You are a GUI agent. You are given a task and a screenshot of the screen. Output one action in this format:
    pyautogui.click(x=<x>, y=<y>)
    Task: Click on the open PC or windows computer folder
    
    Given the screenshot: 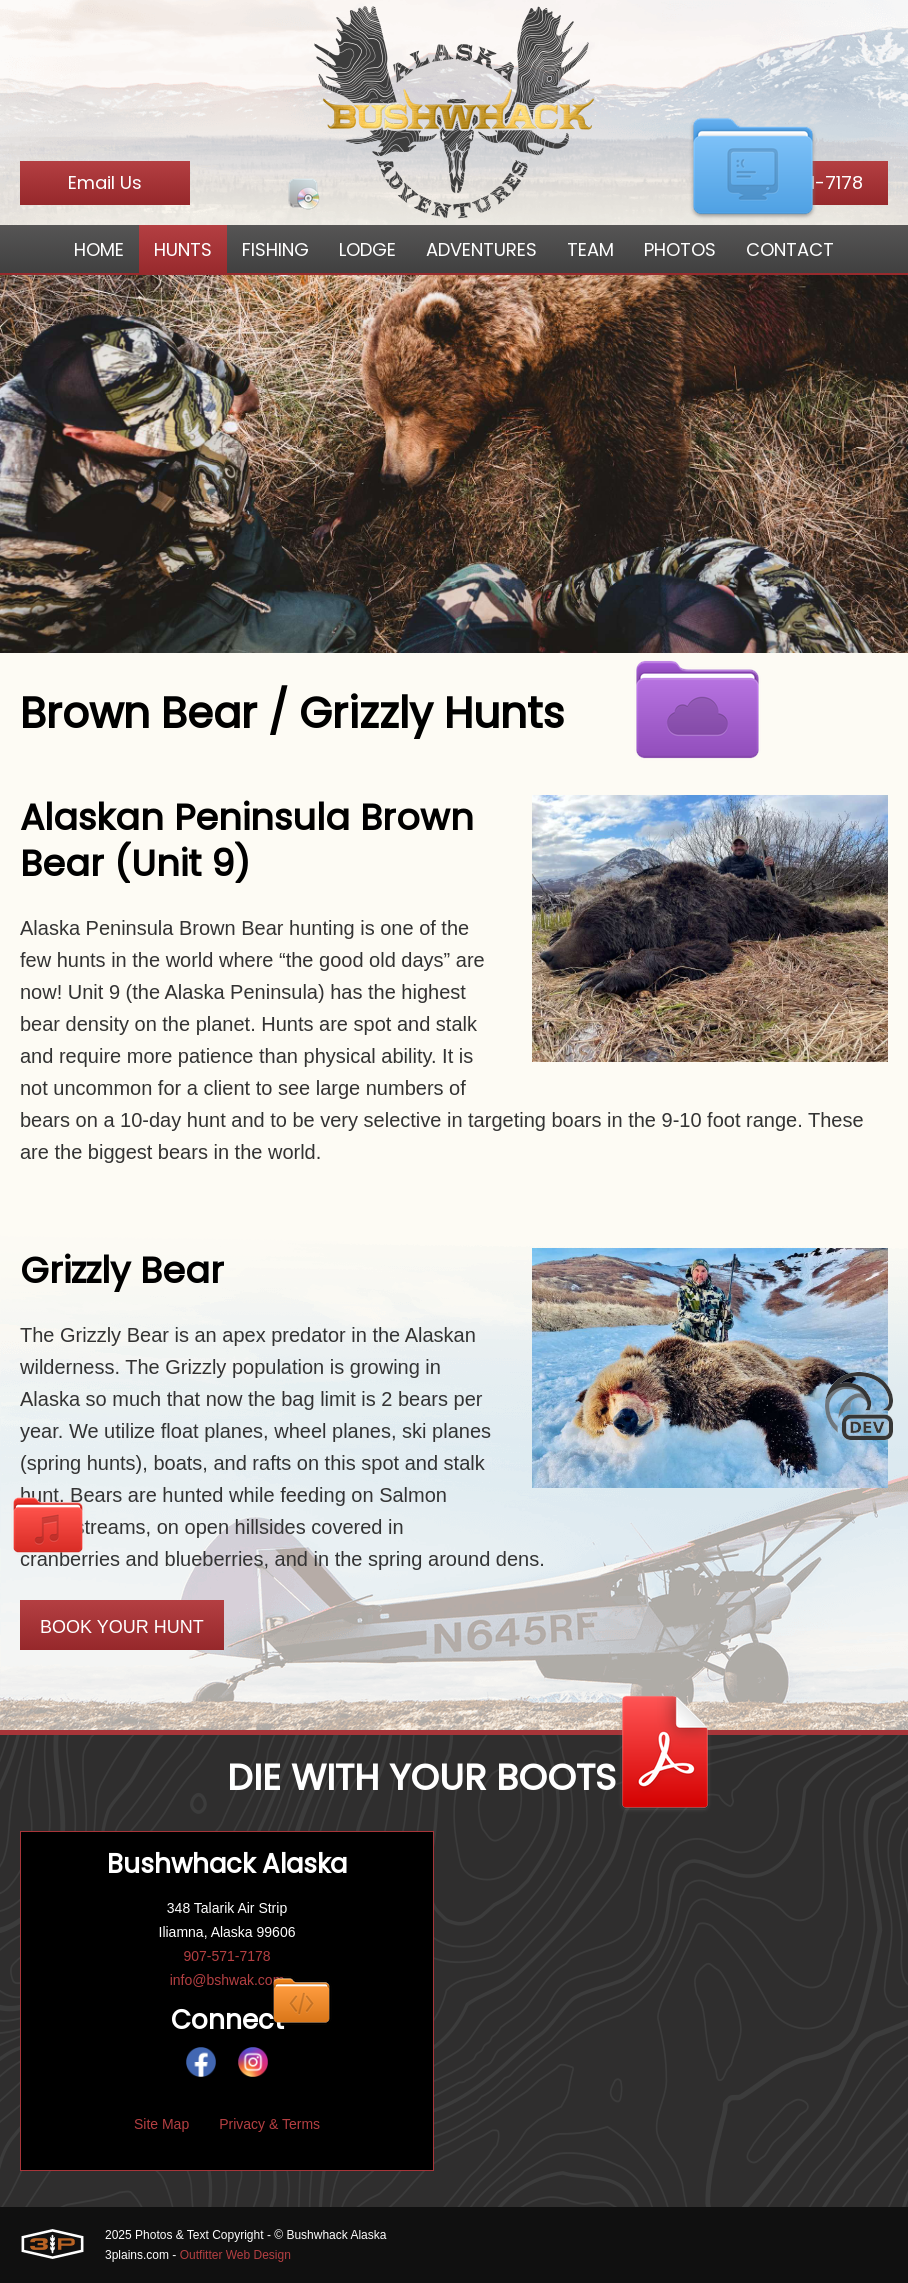 What is the action you would take?
    pyautogui.click(x=753, y=166)
    